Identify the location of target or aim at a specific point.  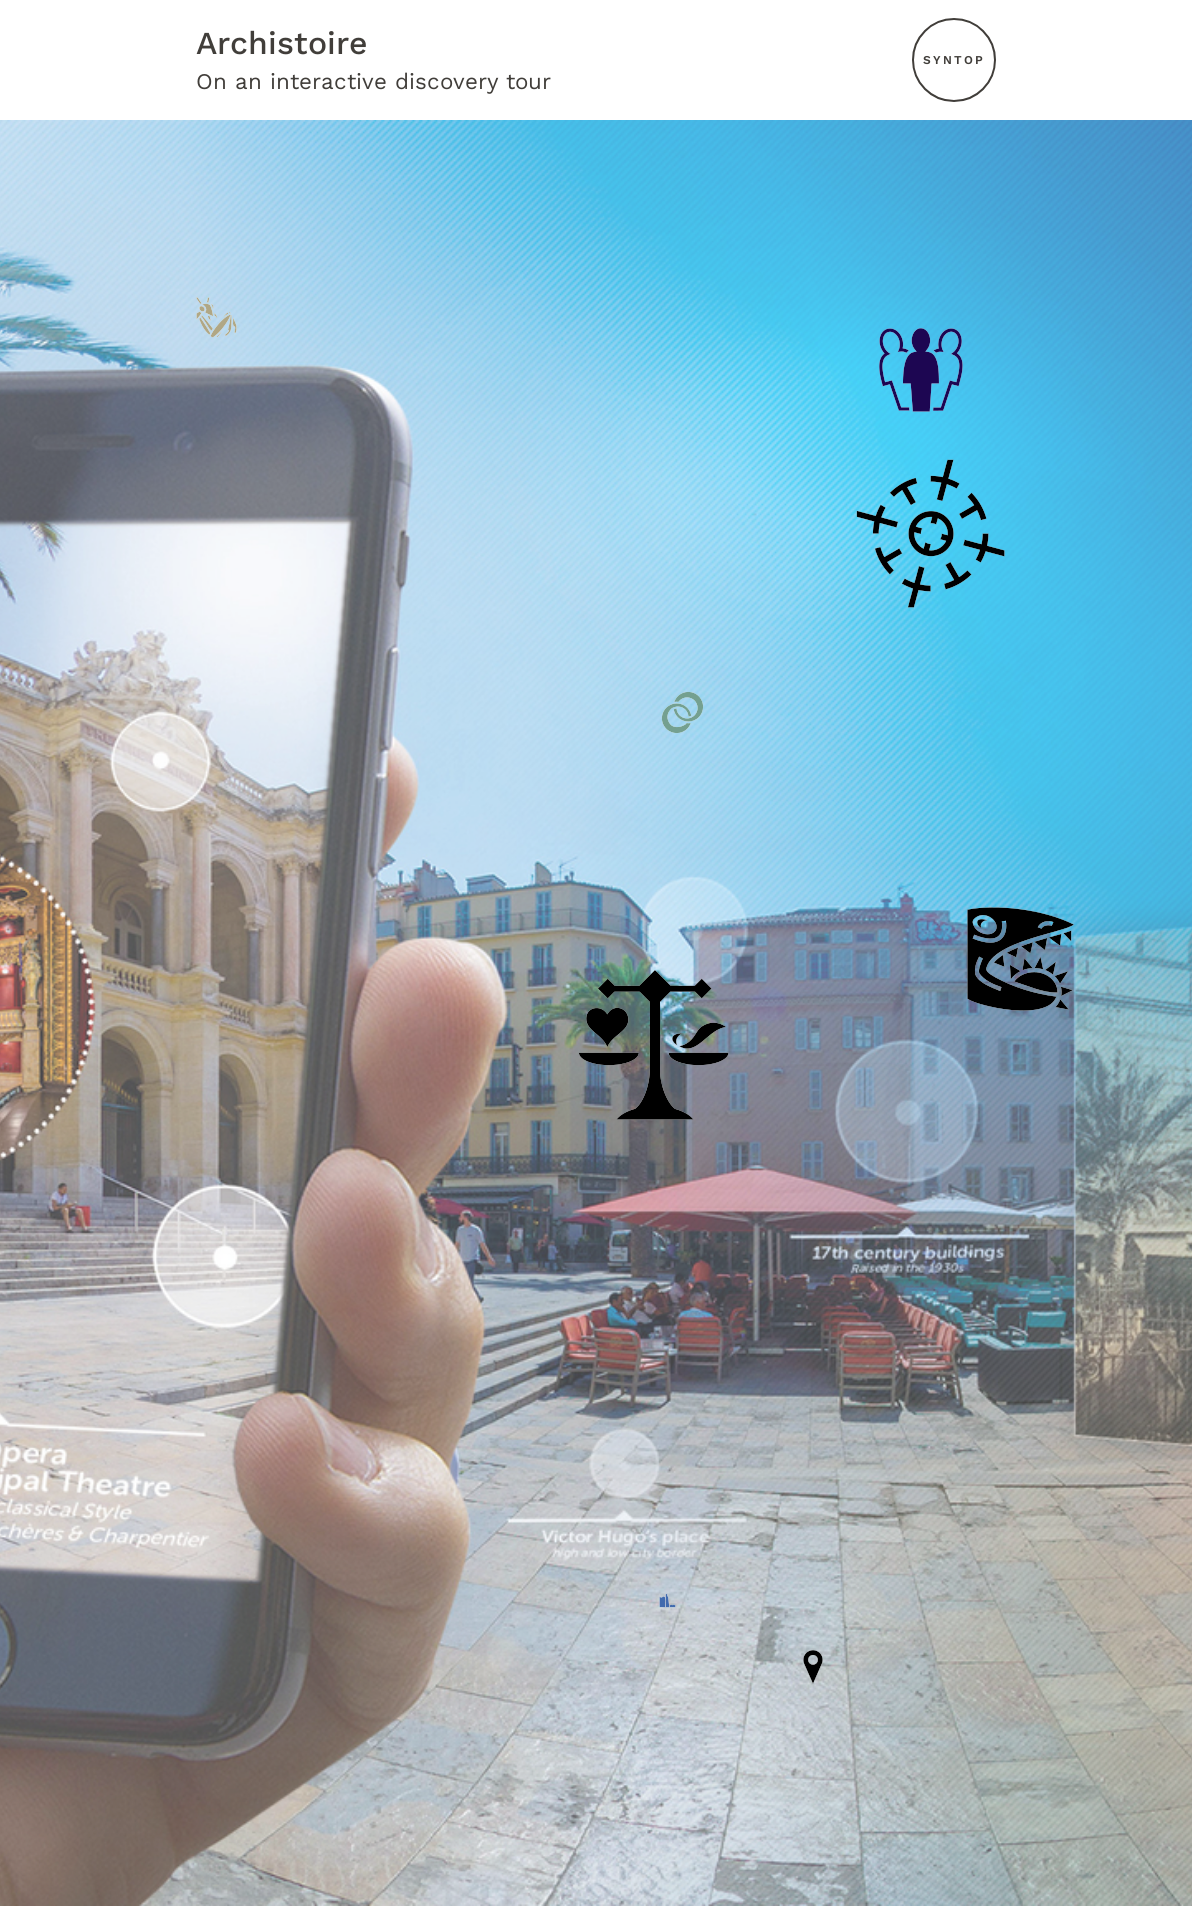
(930, 533).